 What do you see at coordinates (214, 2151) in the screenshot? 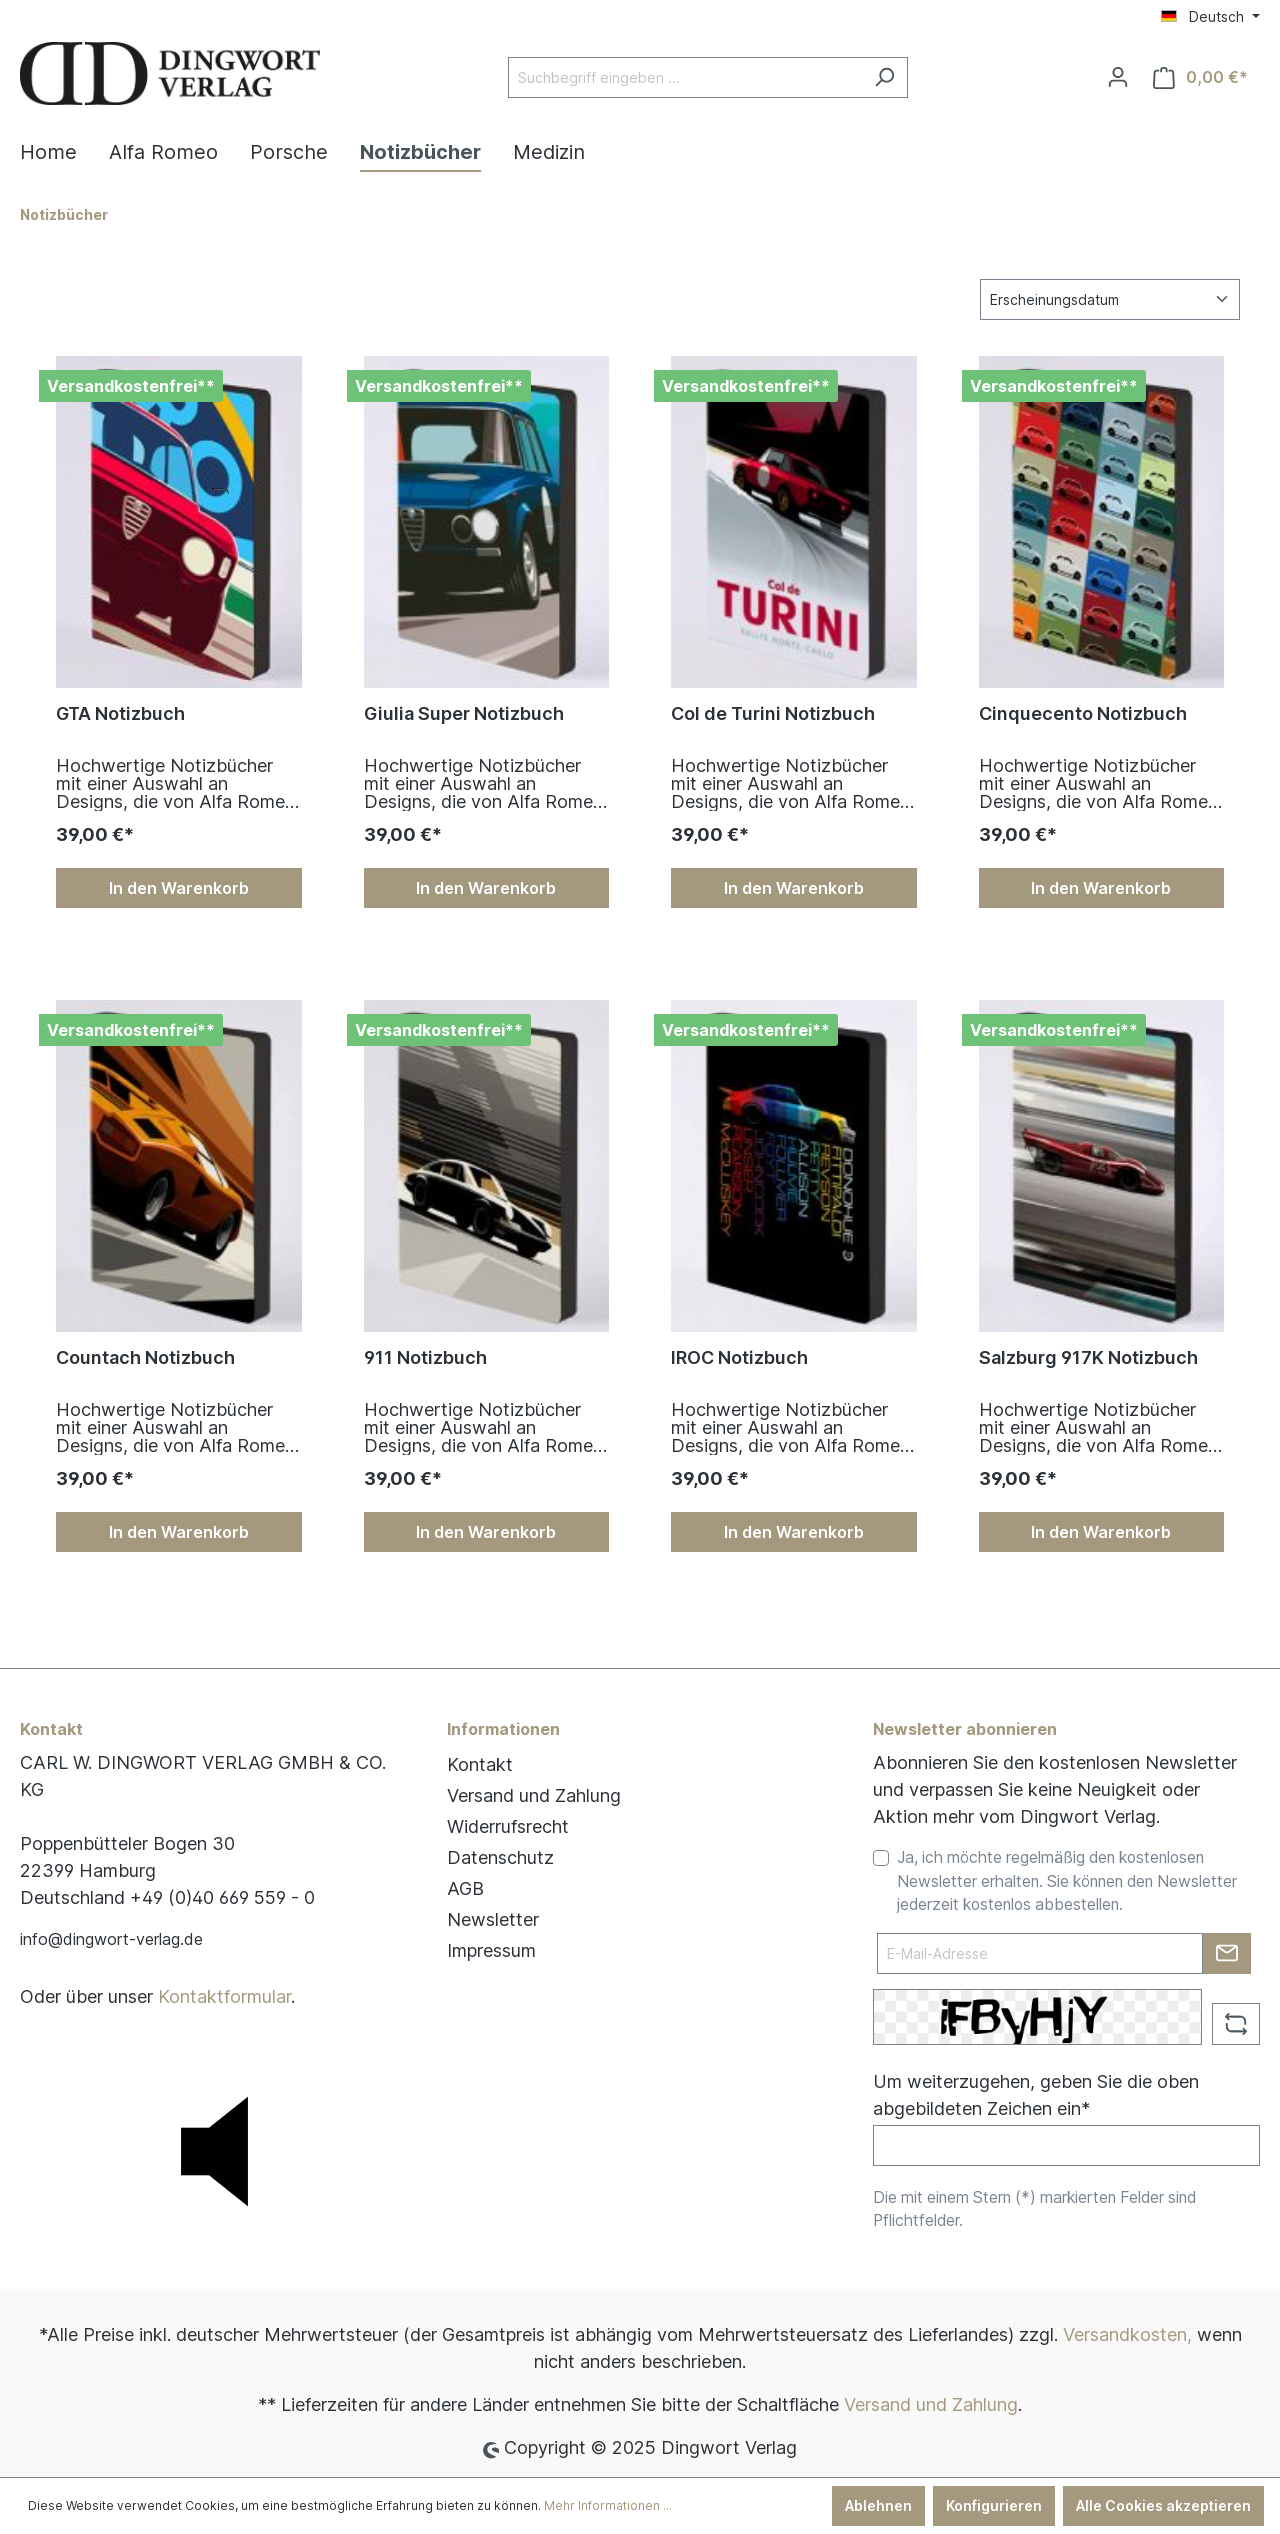
I see `mute audio or sound` at bounding box center [214, 2151].